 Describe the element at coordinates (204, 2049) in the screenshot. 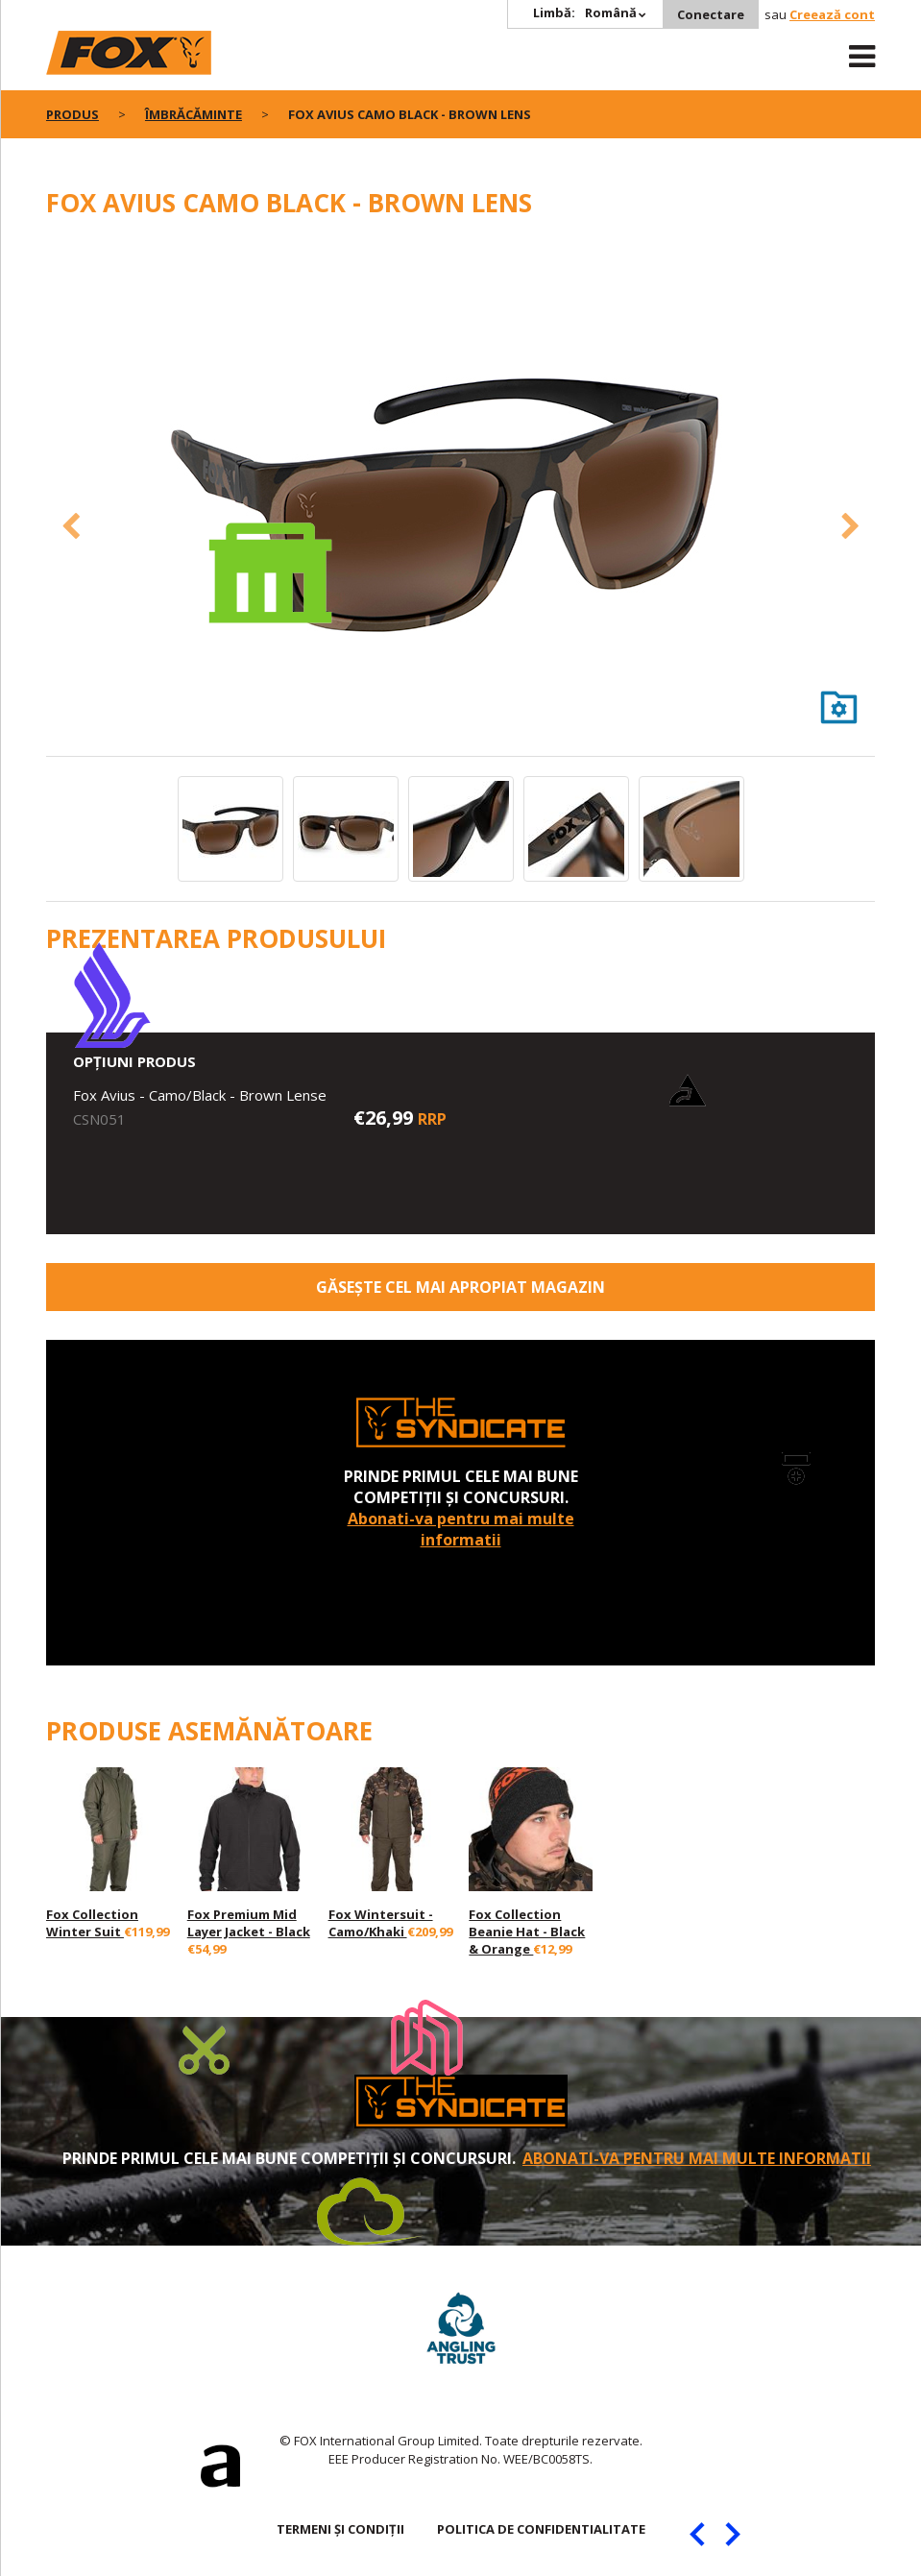

I see `cut selected content` at that location.